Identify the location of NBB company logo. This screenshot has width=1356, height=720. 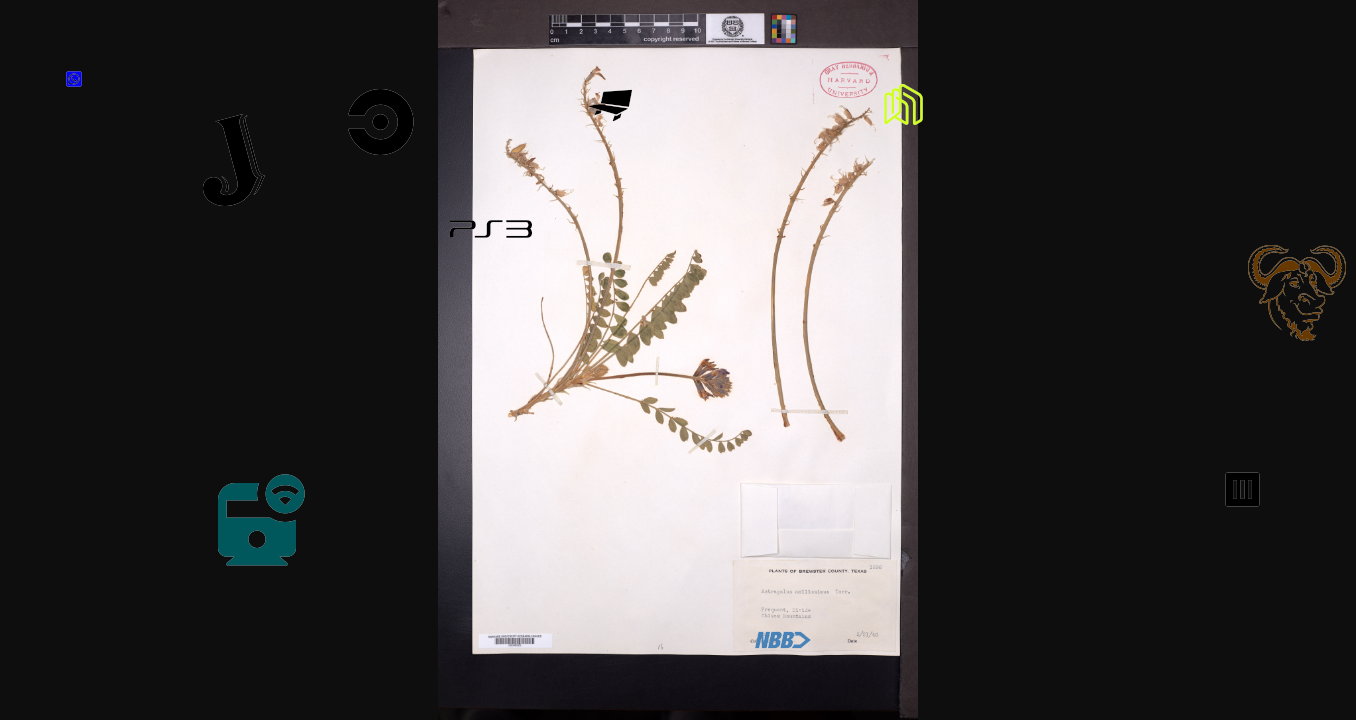
(783, 640).